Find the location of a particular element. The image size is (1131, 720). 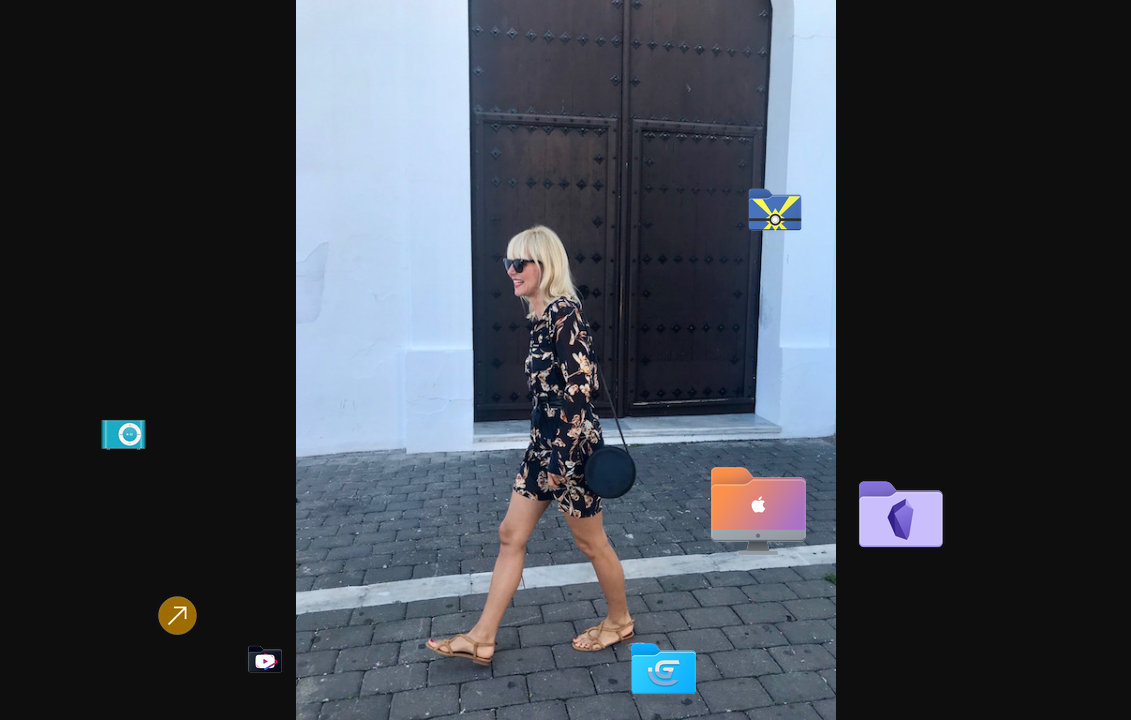

open GDevelop project files folder is located at coordinates (663, 670).